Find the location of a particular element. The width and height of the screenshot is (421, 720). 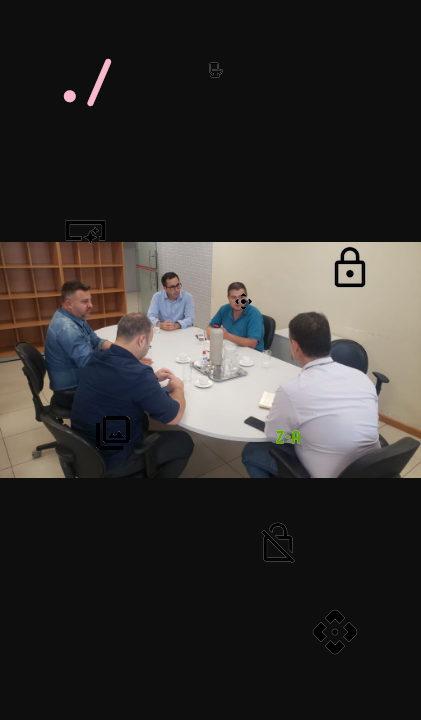

sort items in reverse alphabetical order is located at coordinates (288, 437).